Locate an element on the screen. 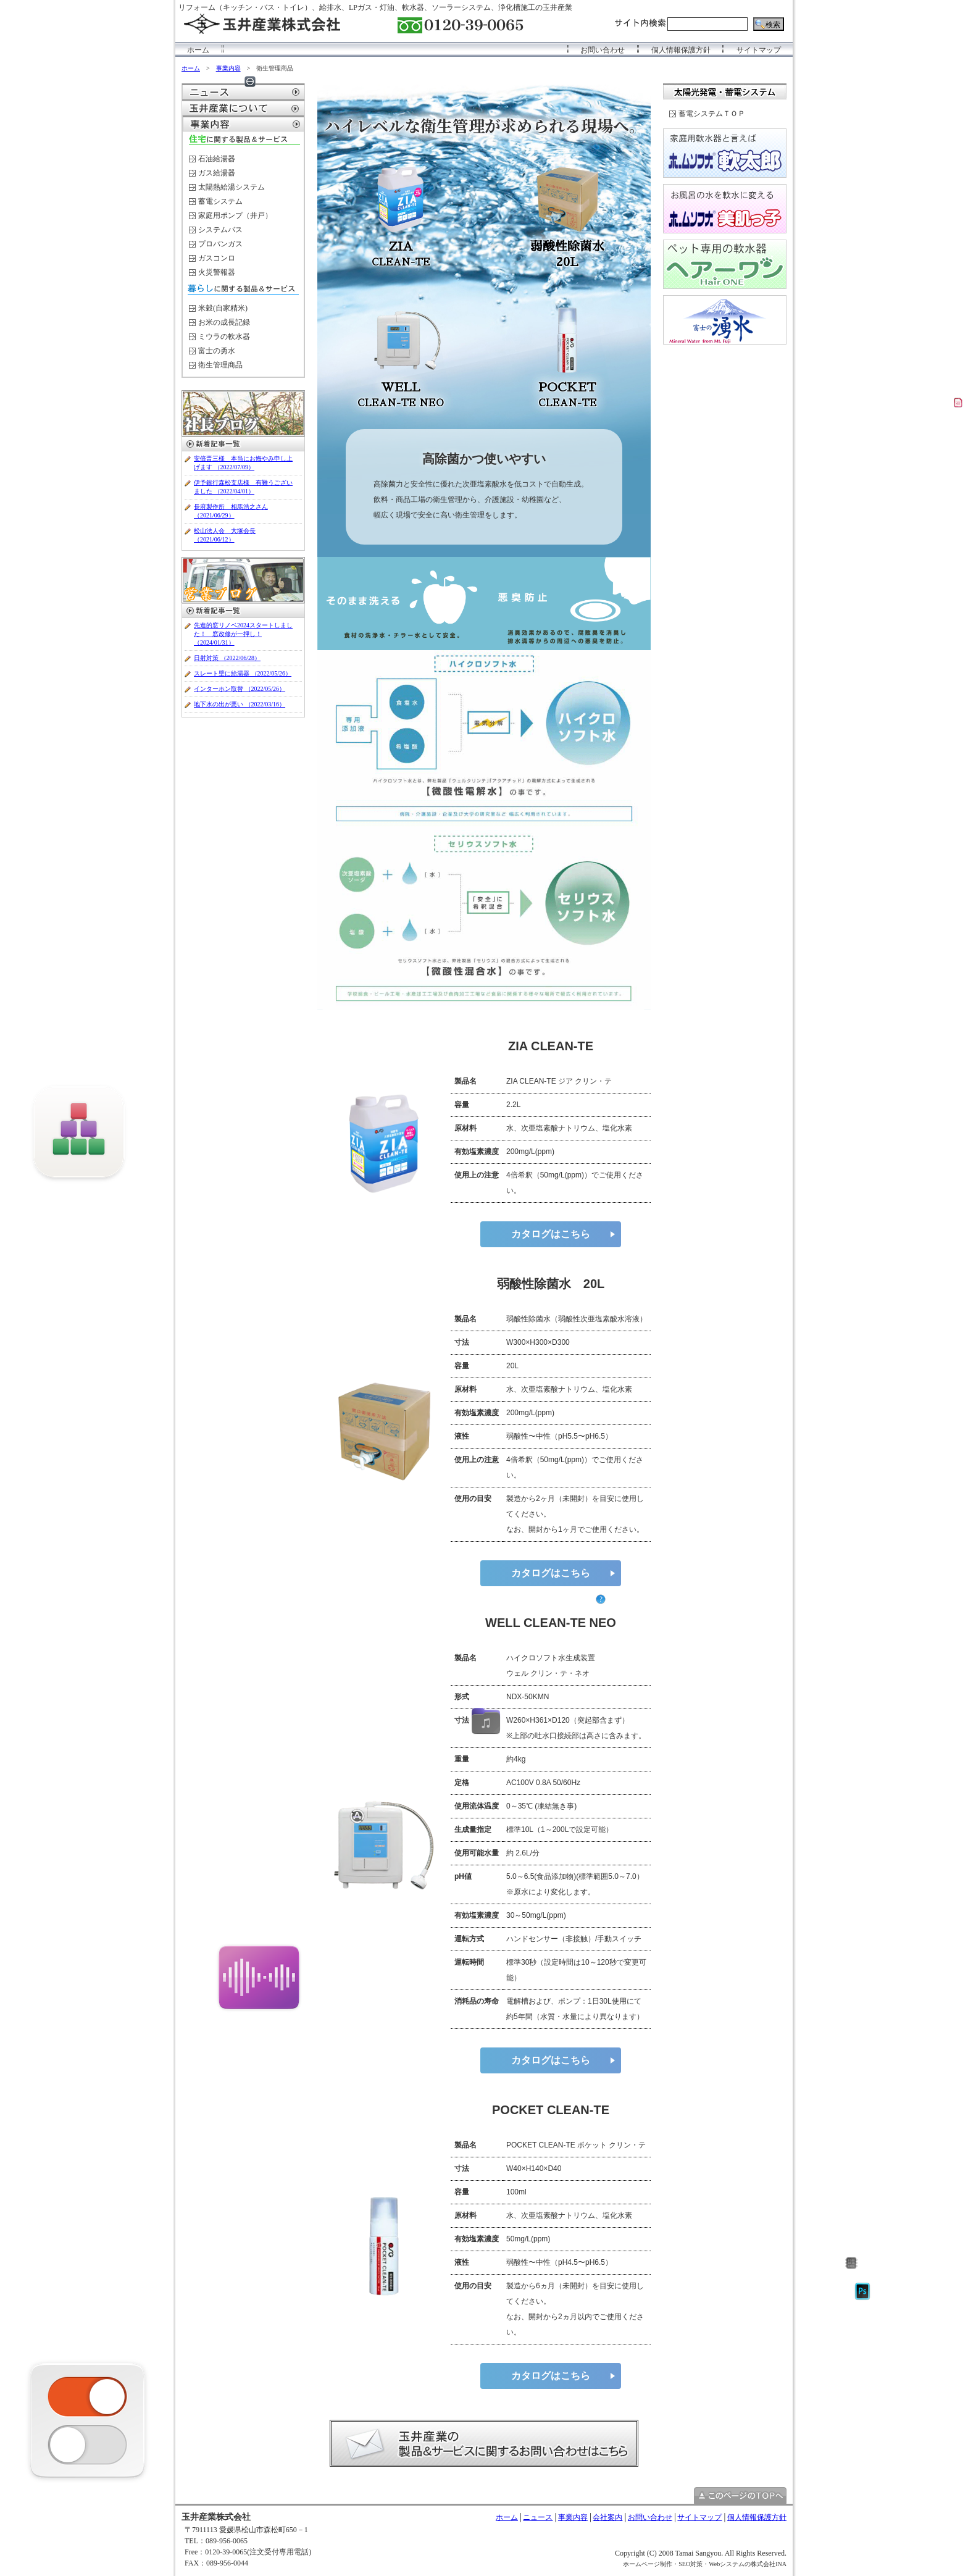 The image size is (968, 2576). check for available system updates is located at coordinates (357, 1816).